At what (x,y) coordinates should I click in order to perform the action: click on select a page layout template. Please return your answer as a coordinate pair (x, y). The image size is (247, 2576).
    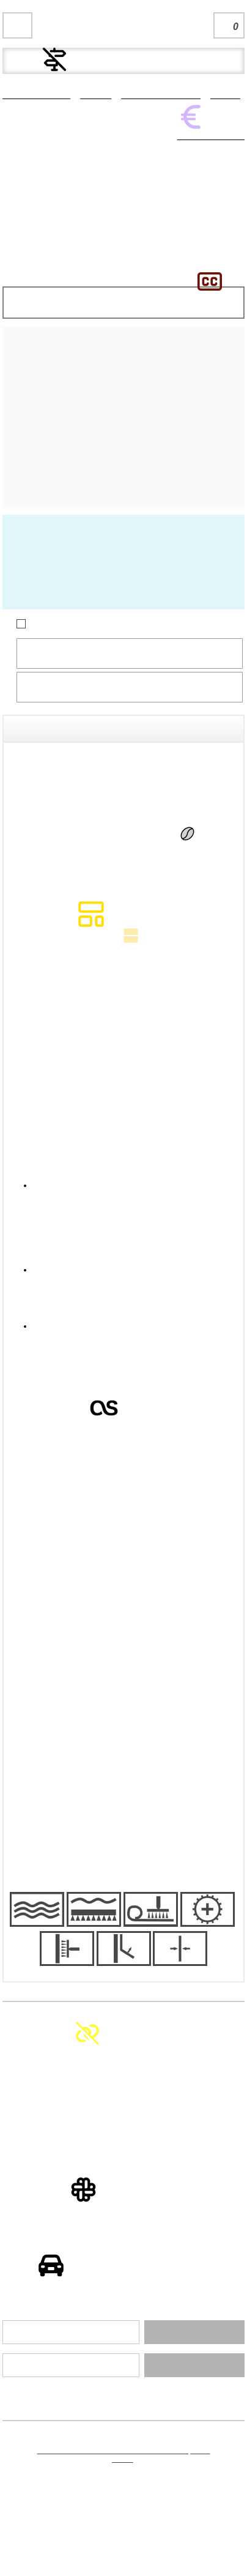
    Looking at the image, I should click on (91, 914).